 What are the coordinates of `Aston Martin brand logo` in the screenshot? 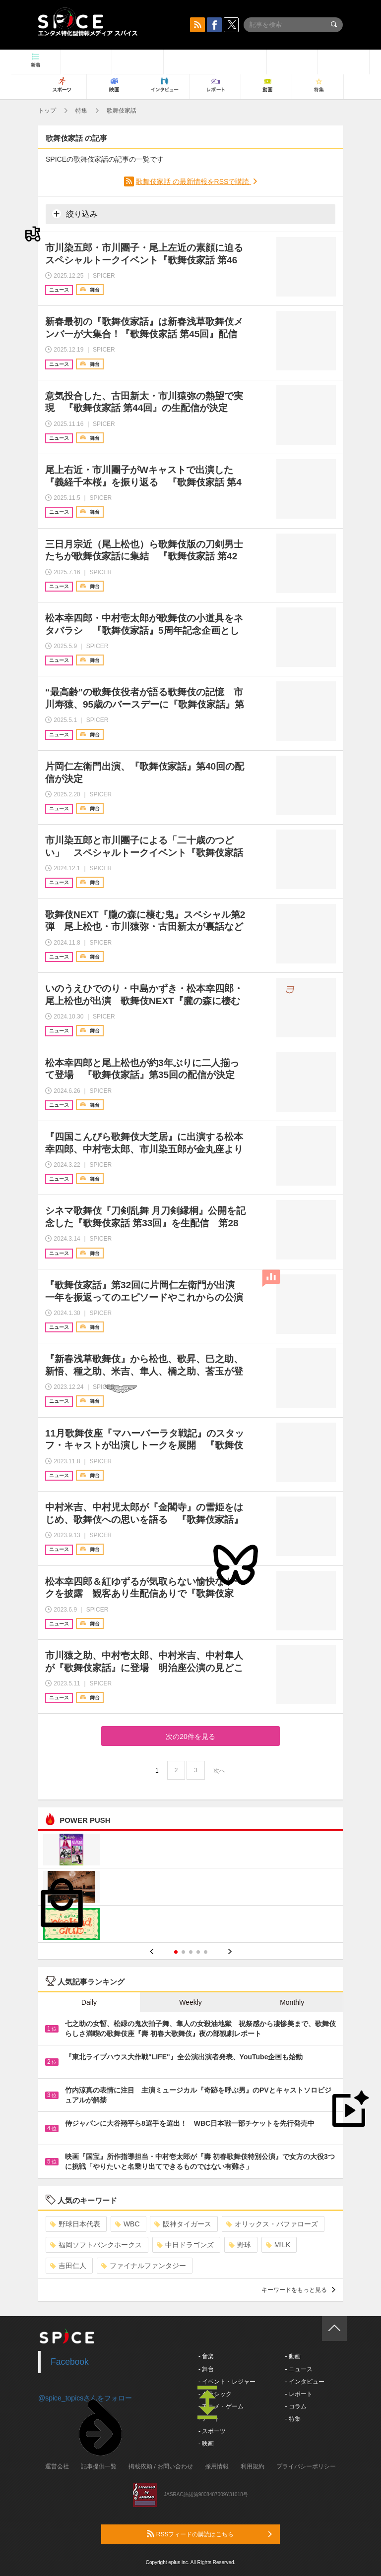 It's located at (121, 1389).